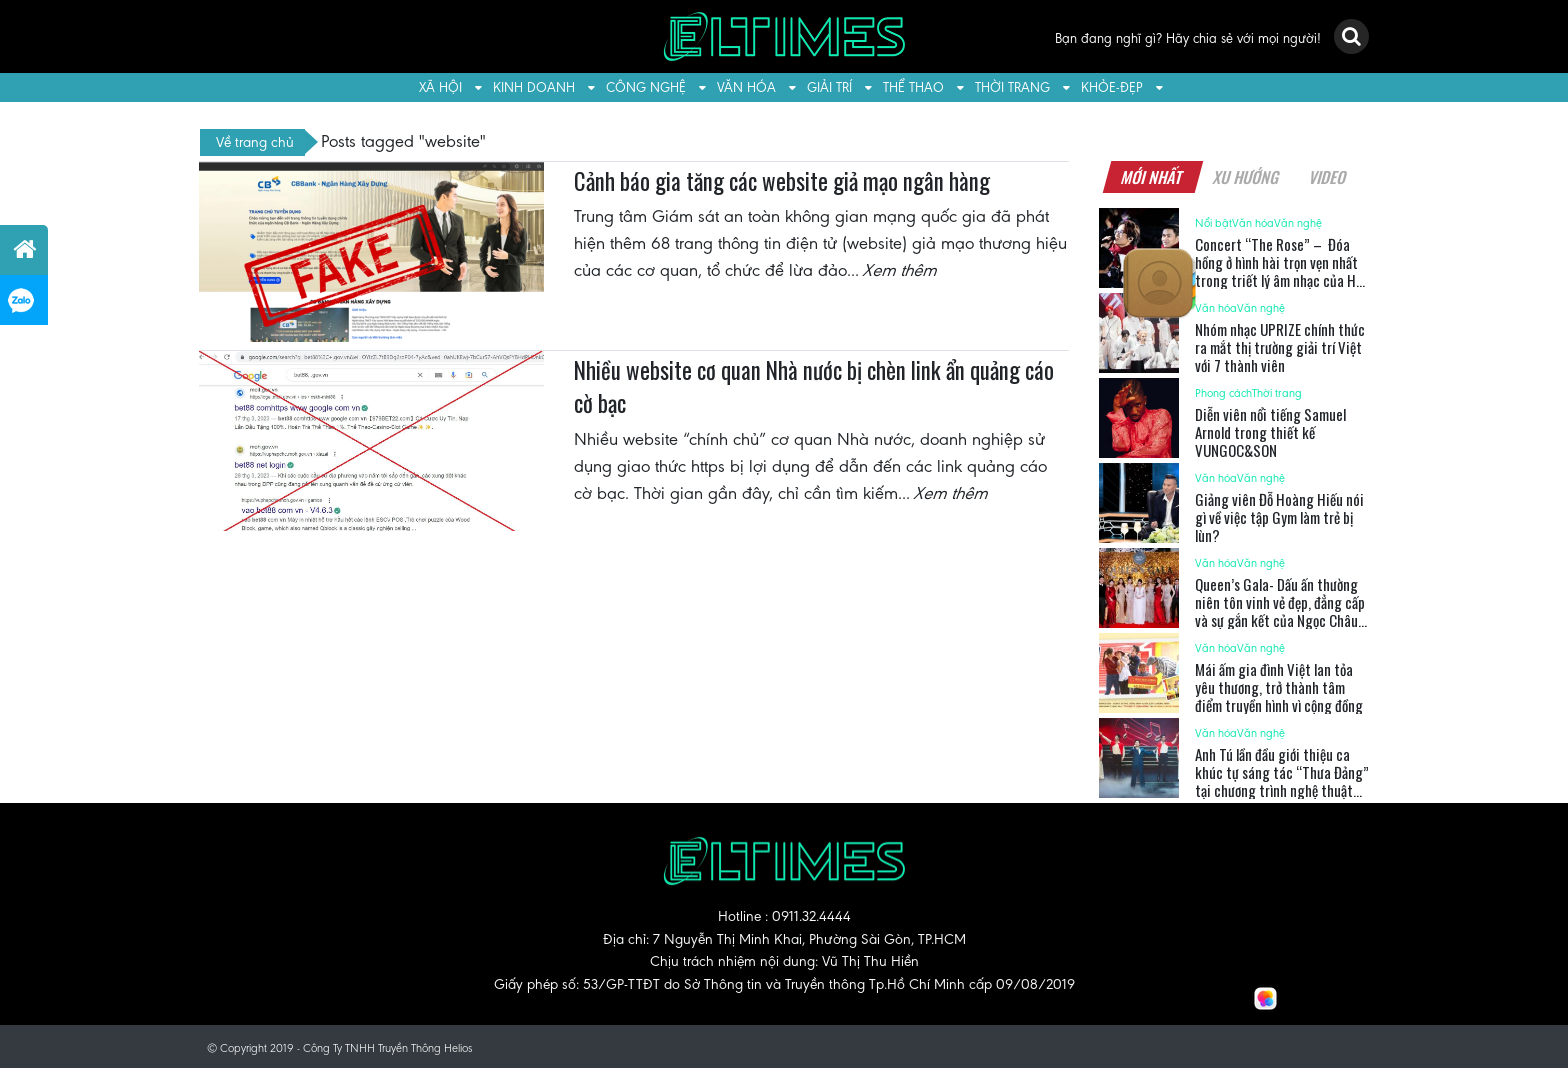 This screenshot has height=1068, width=1568. What do you see at coordinates (1265, 998) in the screenshot?
I see `open Game Center app` at bounding box center [1265, 998].